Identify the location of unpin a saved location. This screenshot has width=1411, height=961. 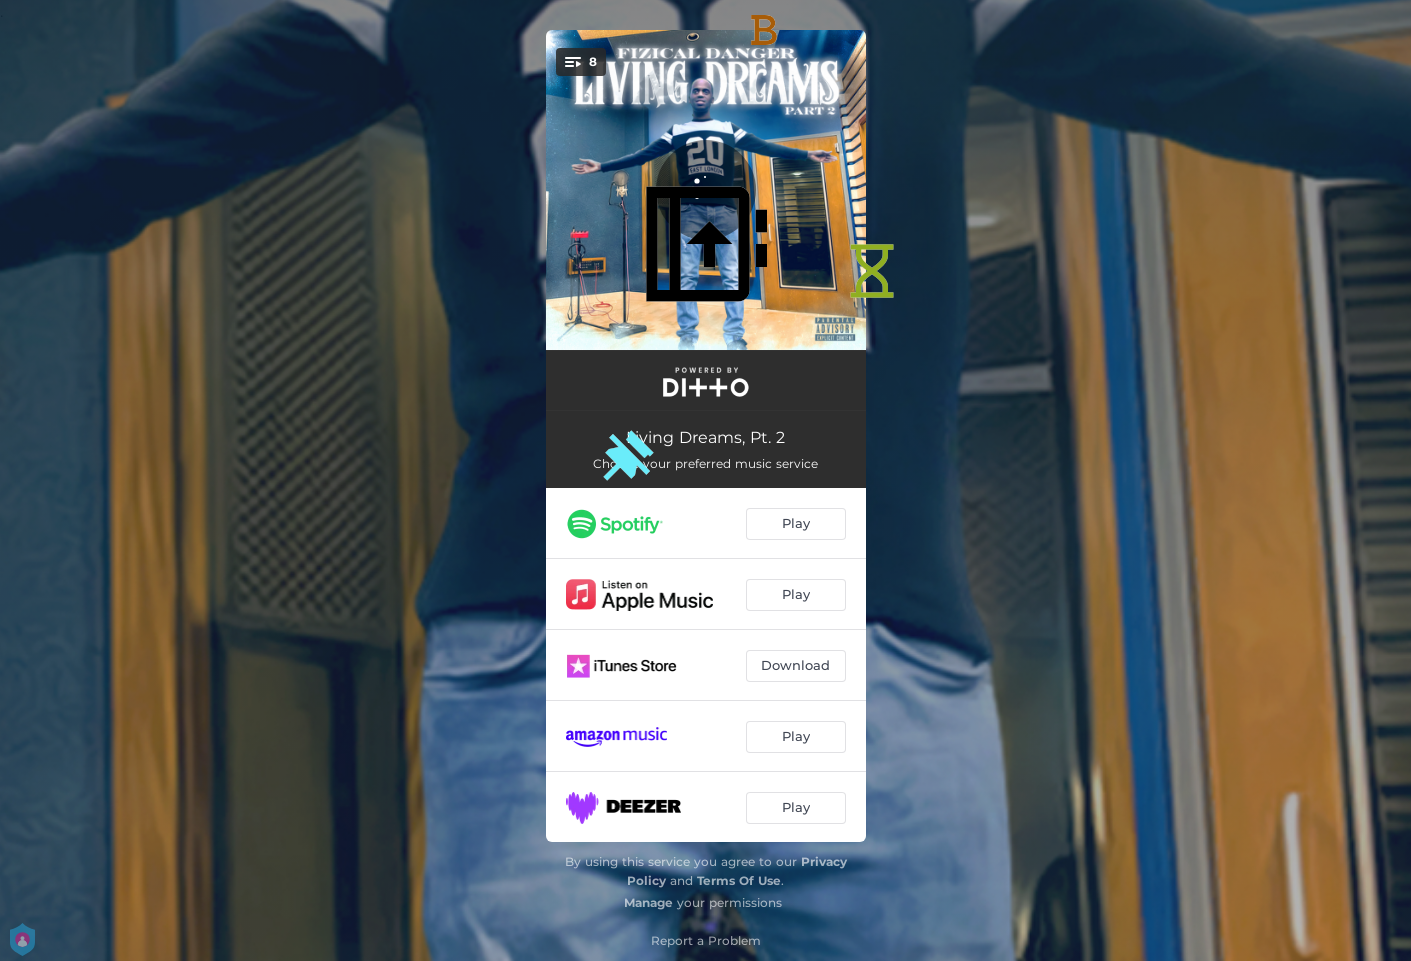
(626, 457).